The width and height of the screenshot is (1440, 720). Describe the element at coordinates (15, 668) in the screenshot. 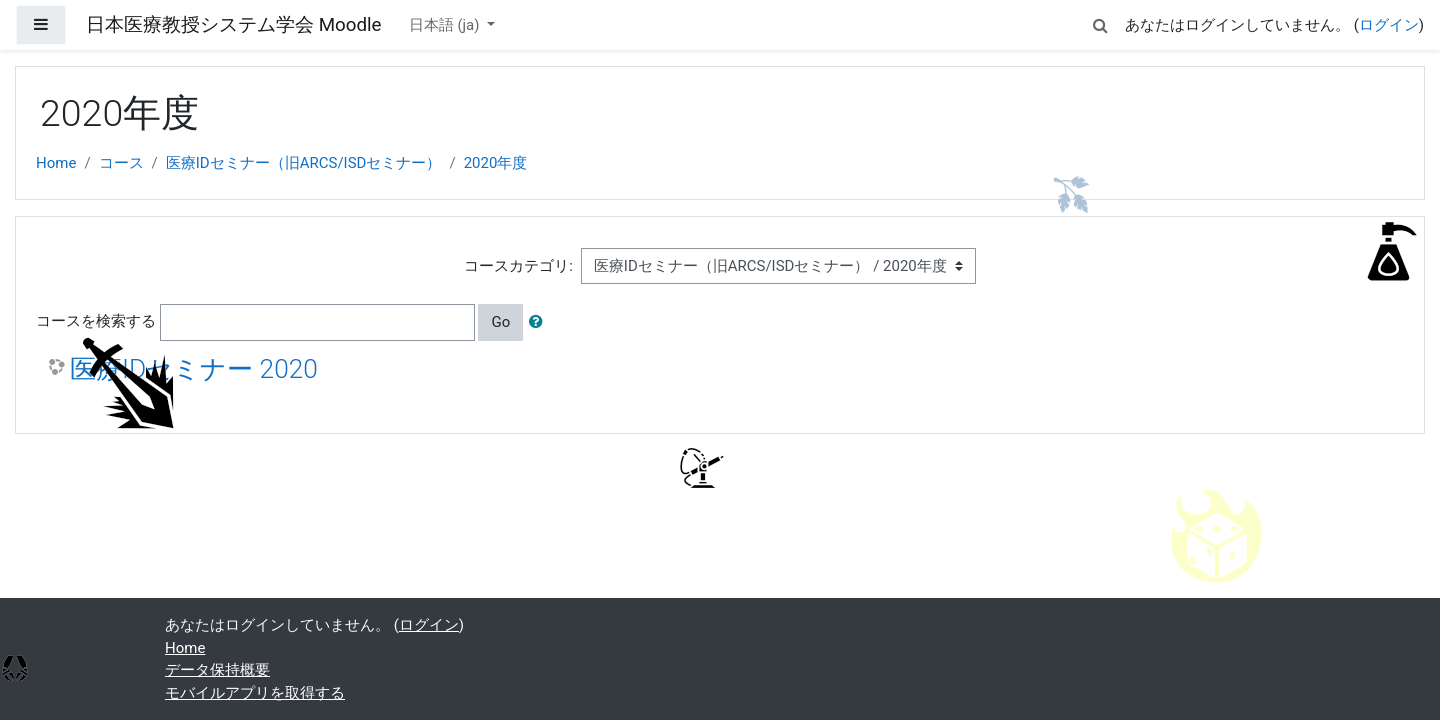

I see `select claw attack ability` at that location.